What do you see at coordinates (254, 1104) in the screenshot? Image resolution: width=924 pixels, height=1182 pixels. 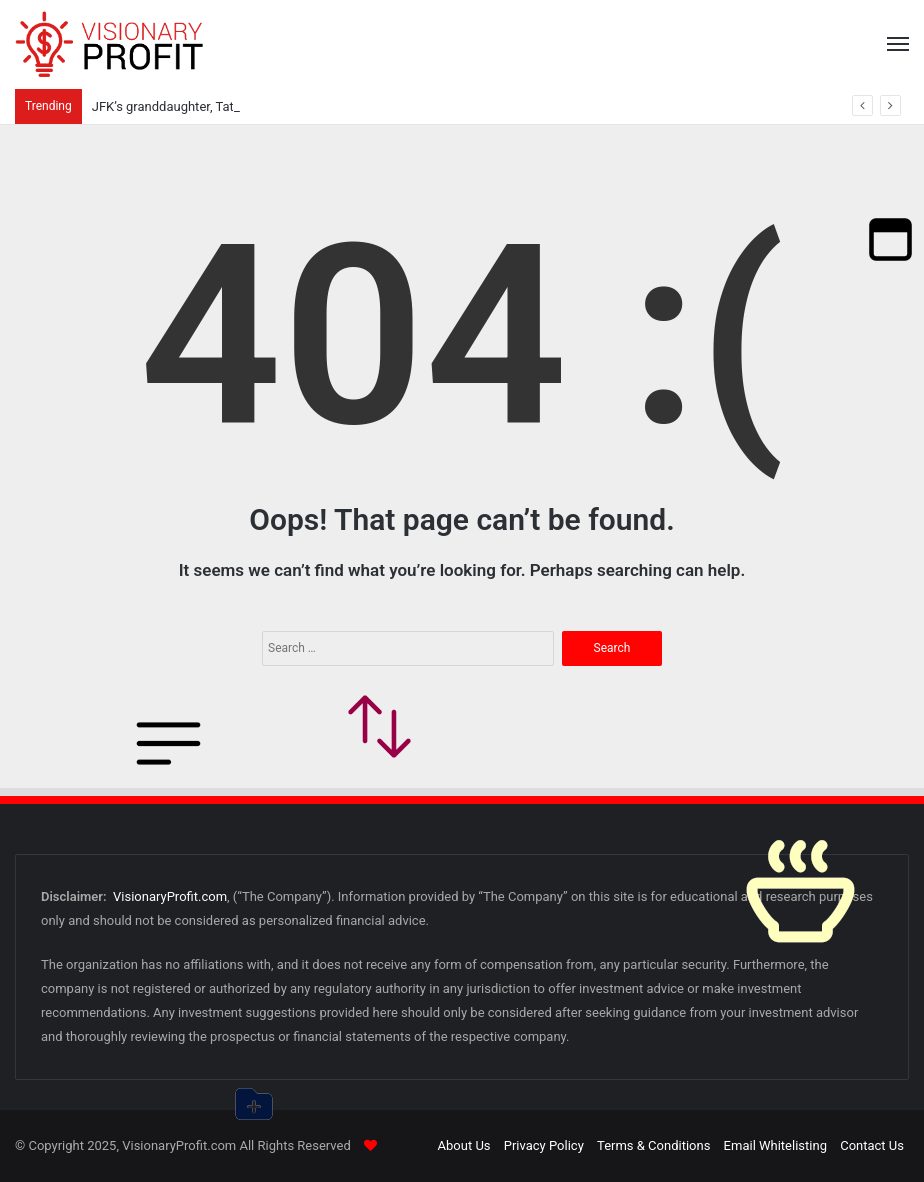 I see `create a new folder` at bounding box center [254, 1104].